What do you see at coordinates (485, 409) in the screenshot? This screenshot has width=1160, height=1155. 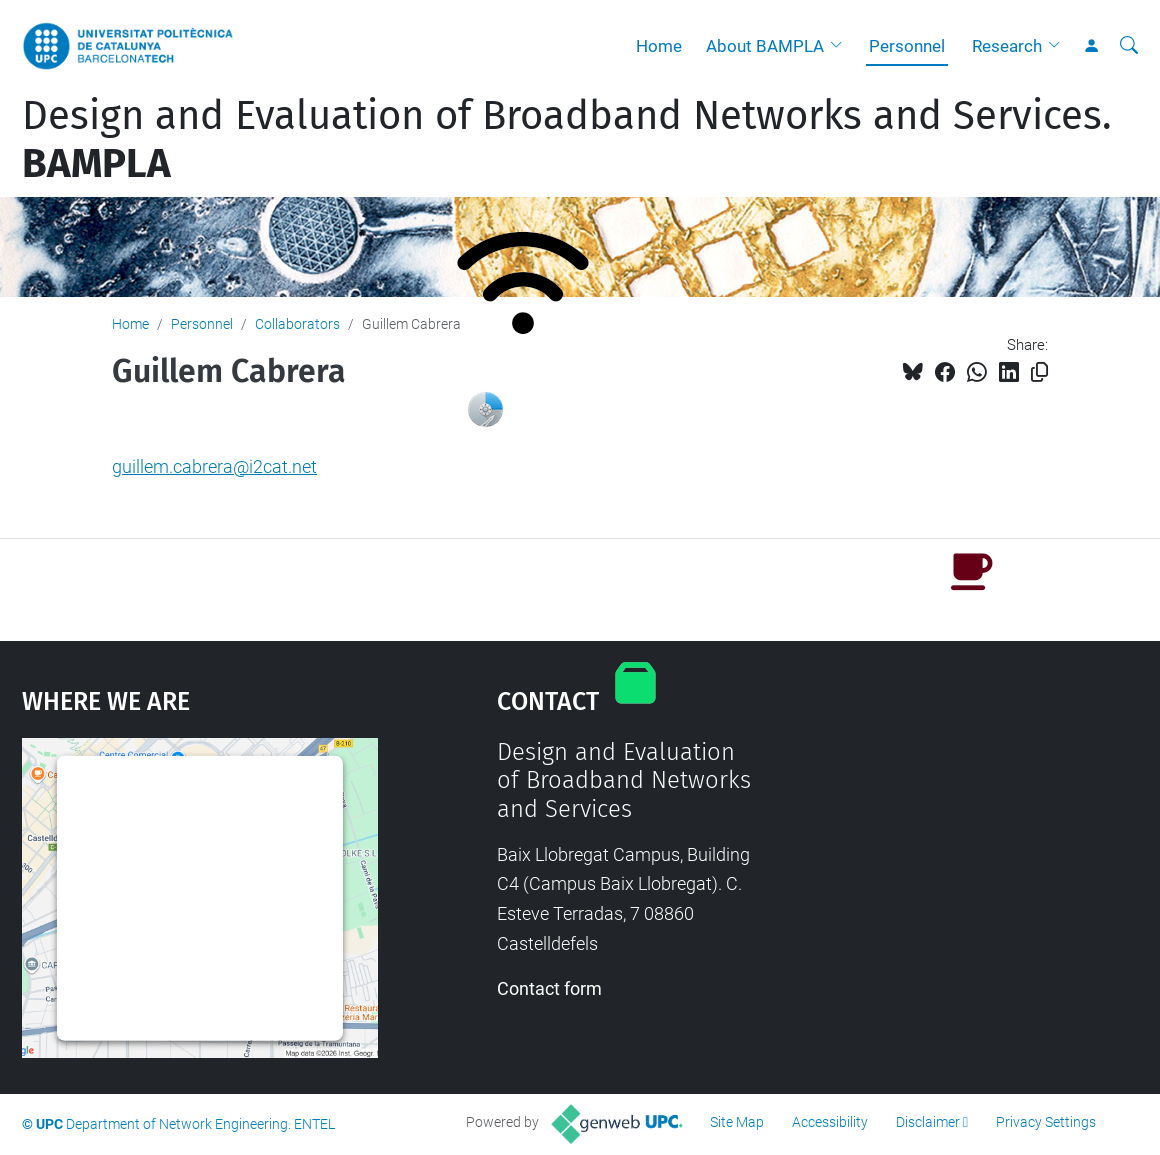 I see `access disk partition settings` at bounding box center [485, 409].